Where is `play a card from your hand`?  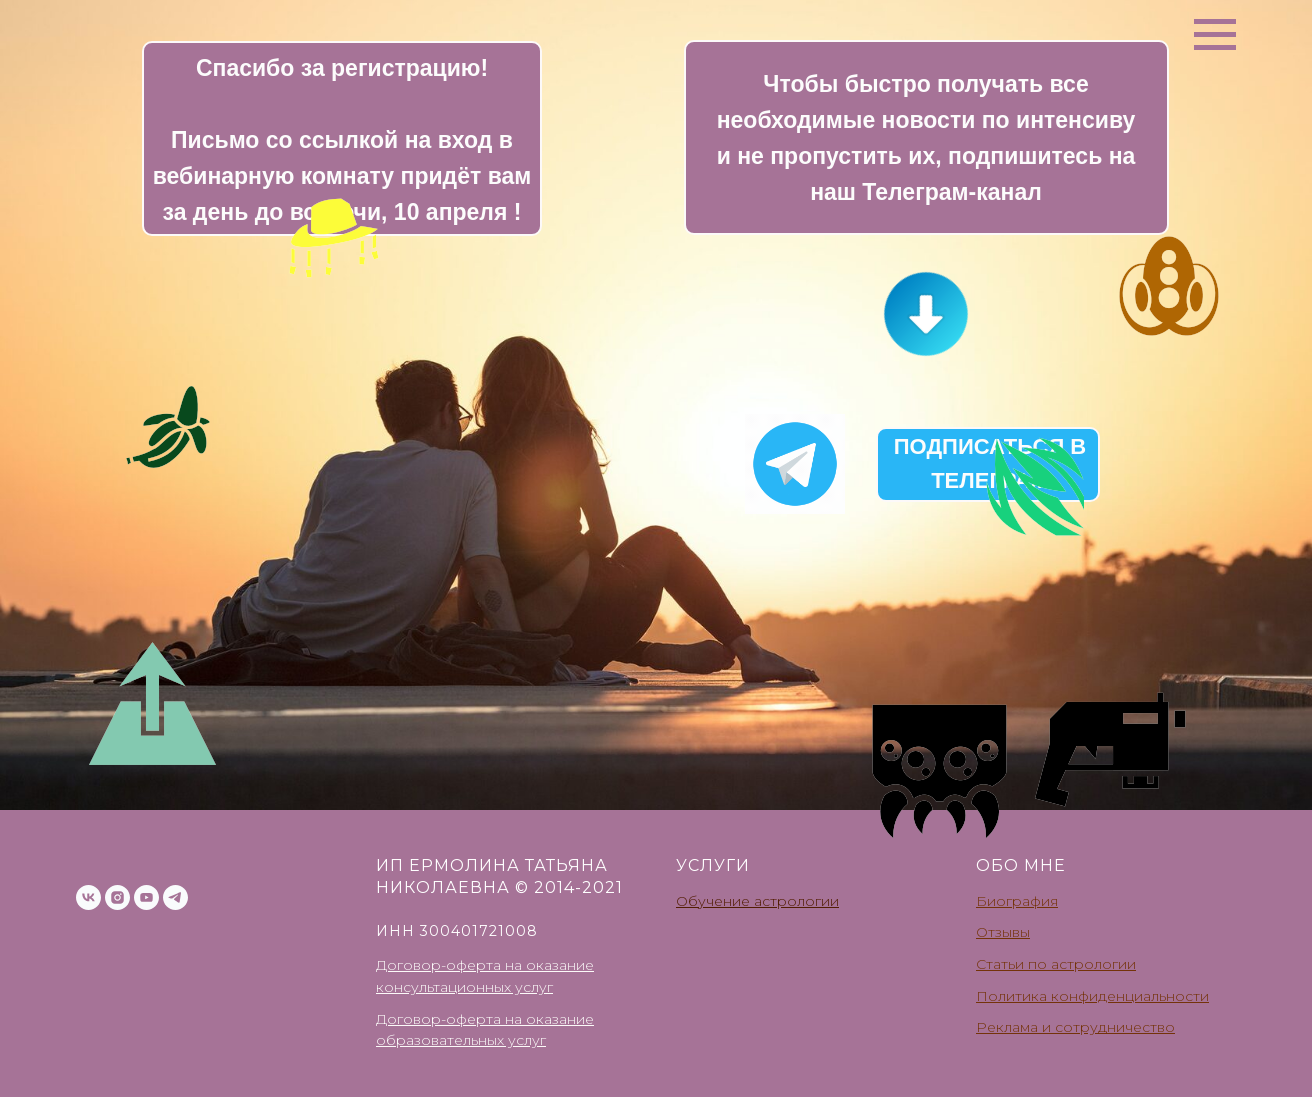
play a card from your hand is located at coordinates (152, 701).